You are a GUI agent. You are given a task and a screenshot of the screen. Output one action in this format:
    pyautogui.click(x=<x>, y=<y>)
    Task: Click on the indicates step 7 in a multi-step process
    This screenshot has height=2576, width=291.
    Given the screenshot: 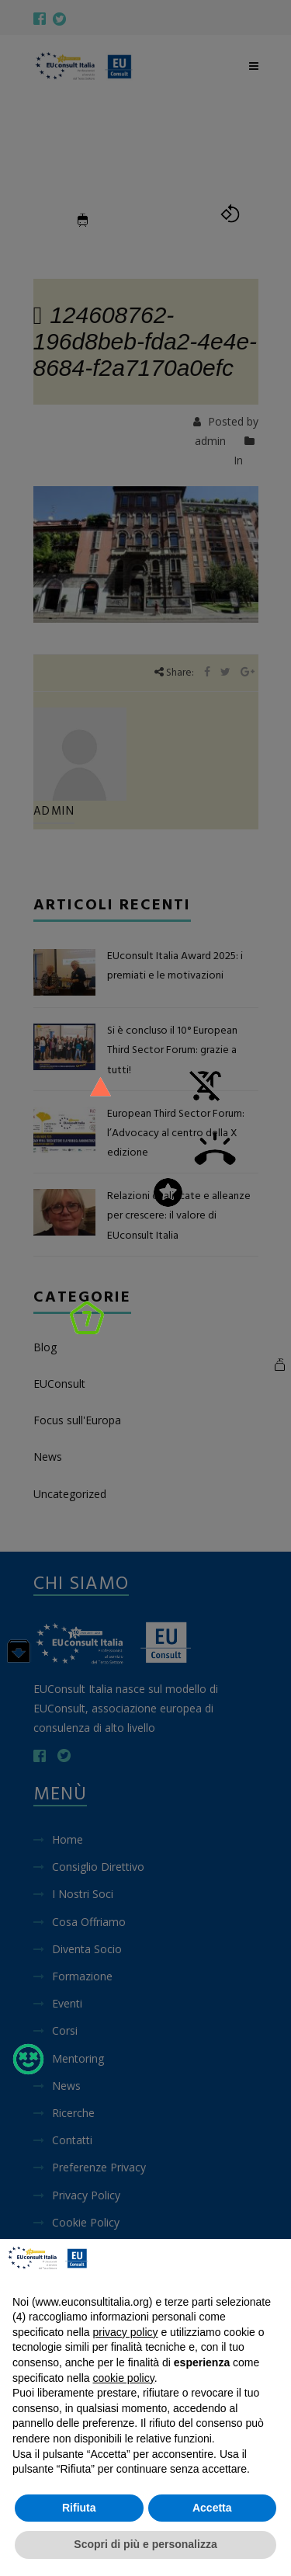 What is the action you would take?
    pyautogui.click(x=87, y=1319)
    